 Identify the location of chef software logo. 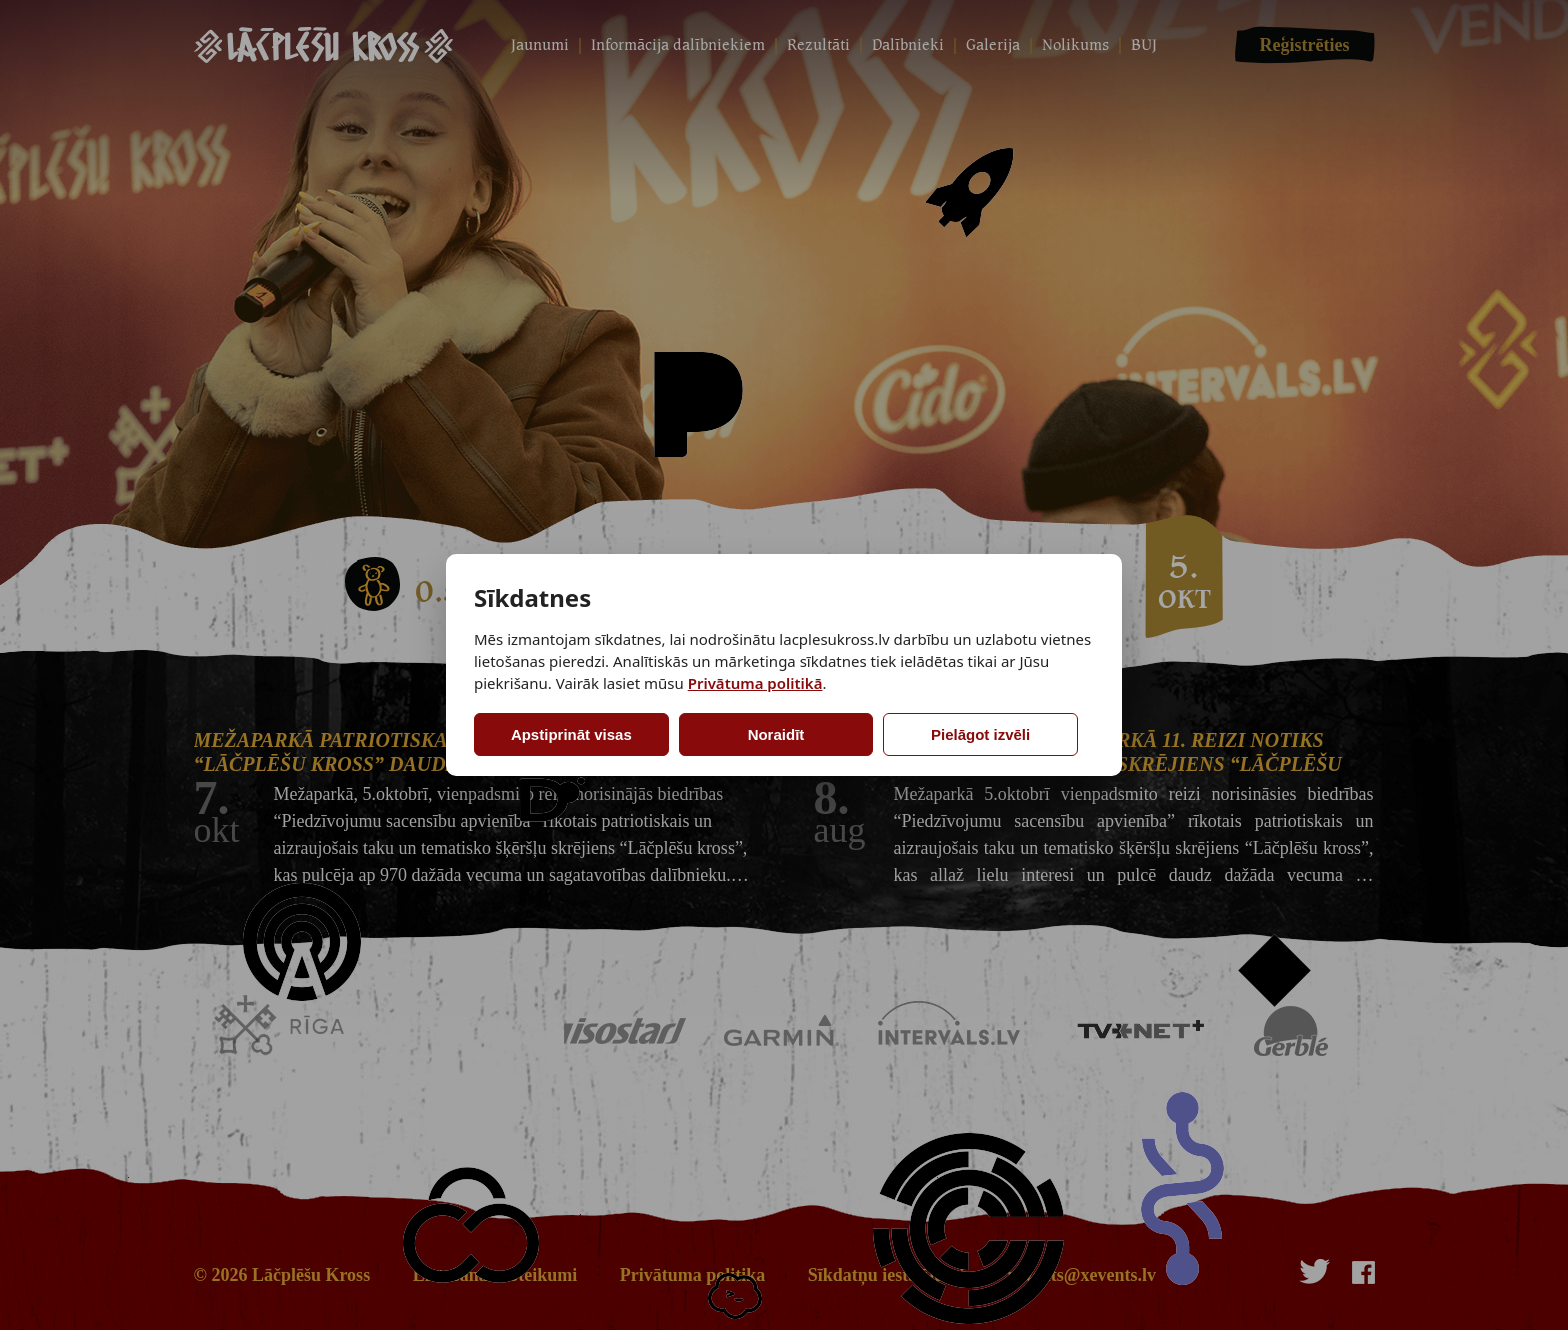
(968, 1228).